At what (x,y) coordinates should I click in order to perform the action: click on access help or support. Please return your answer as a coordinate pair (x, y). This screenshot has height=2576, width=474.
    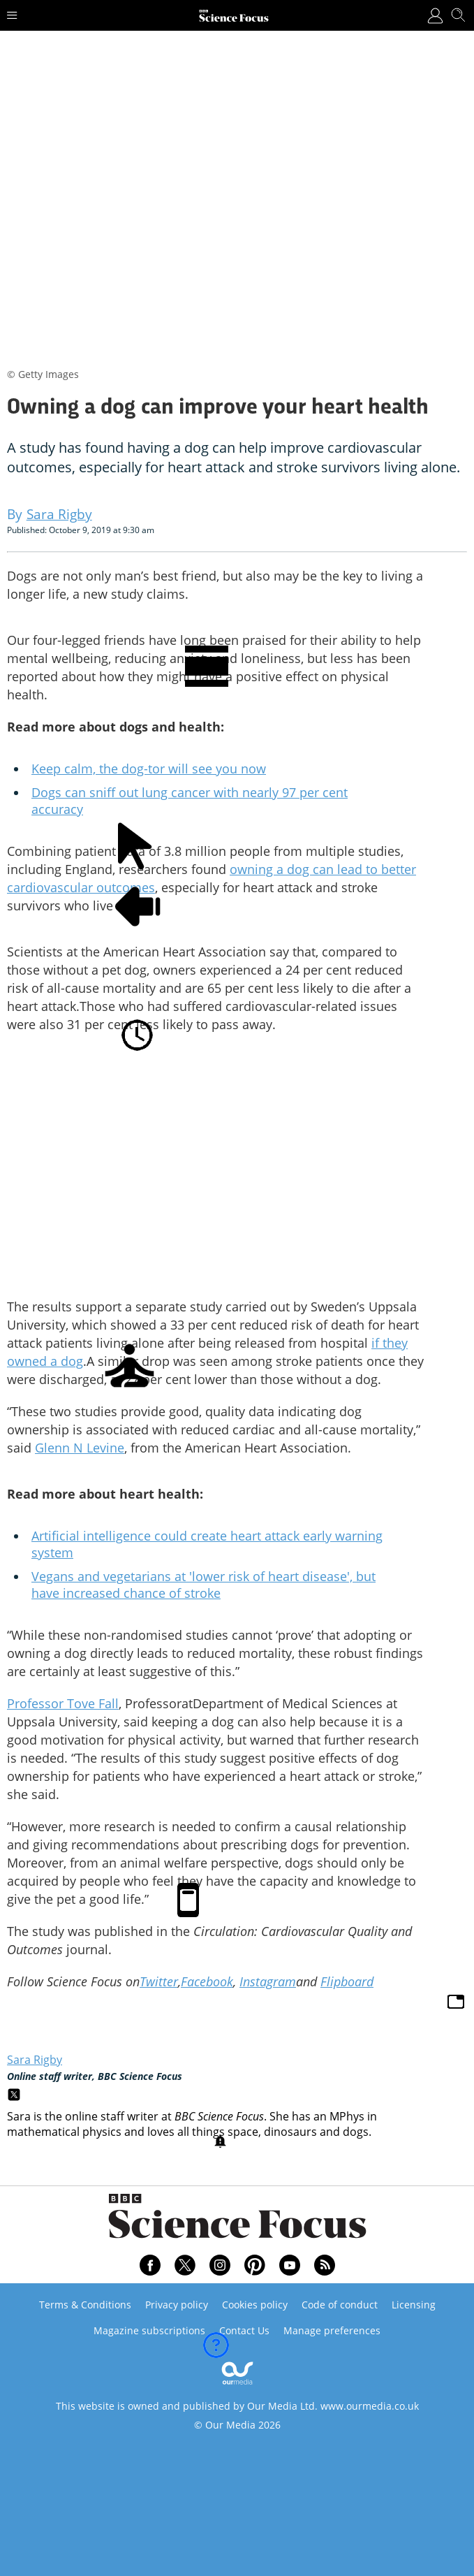
    Looking at the image, I should click on (216, 2345).